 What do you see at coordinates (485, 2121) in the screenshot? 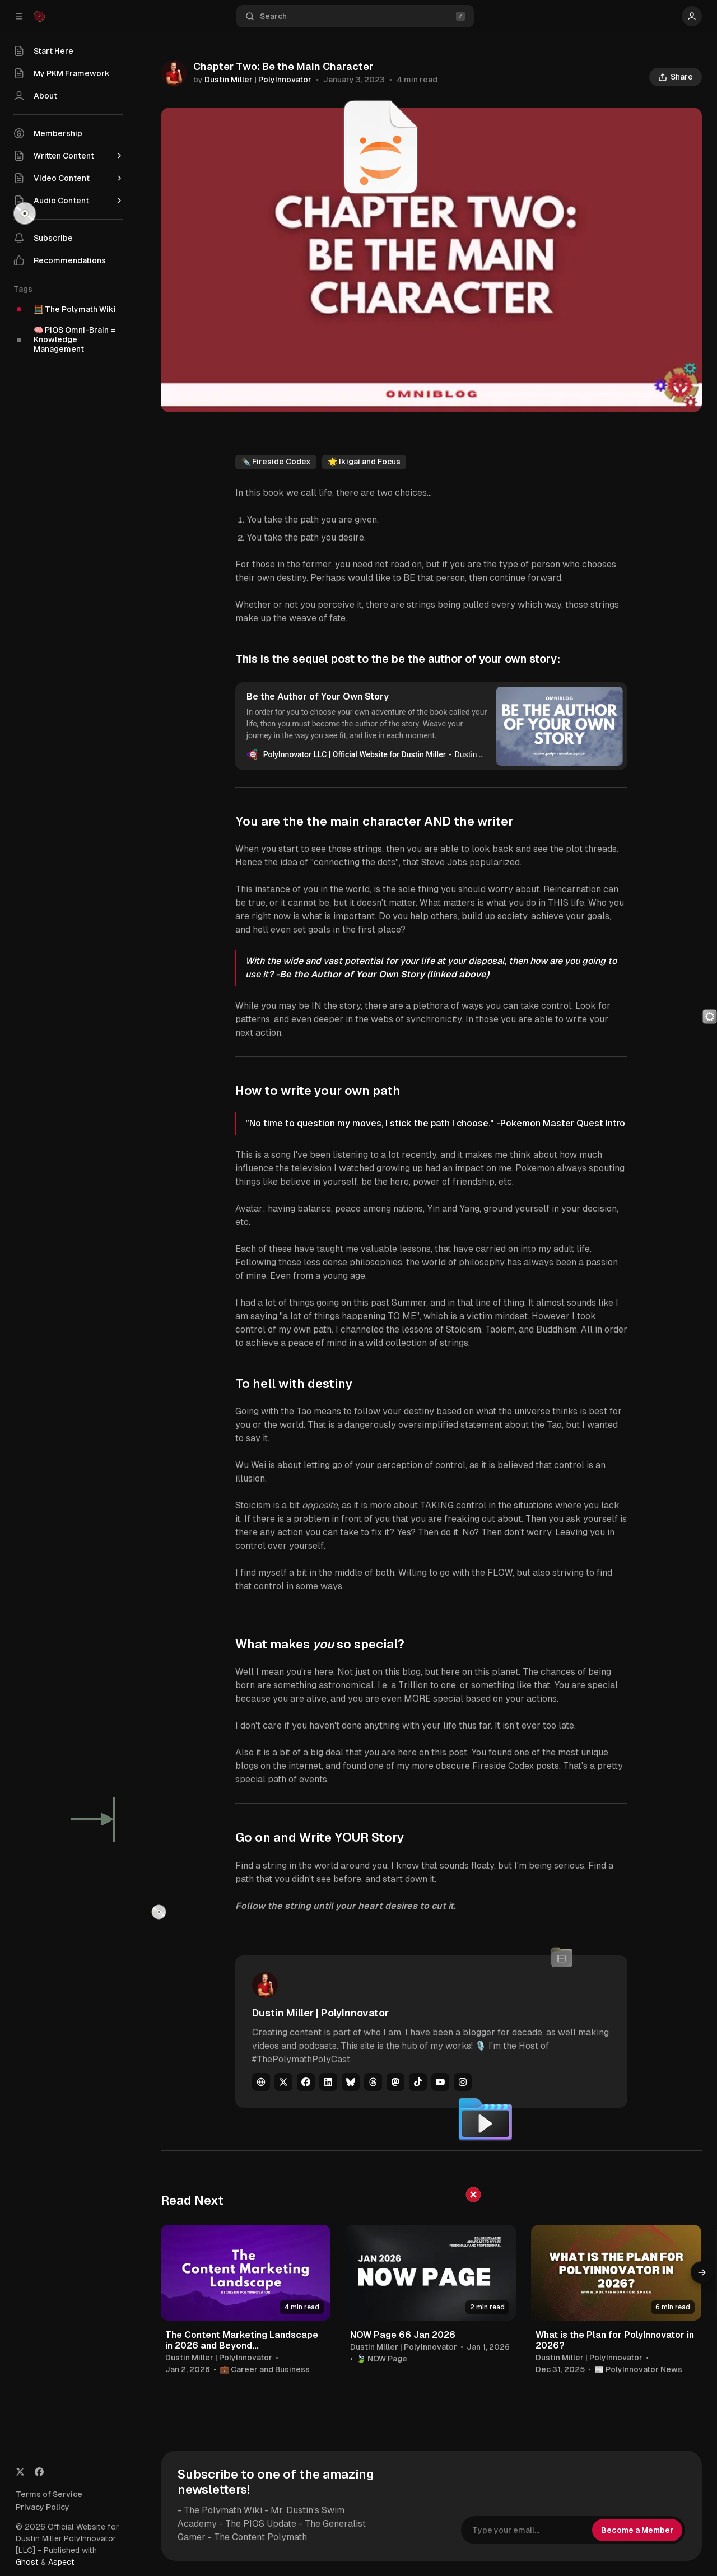
I see `open your movies folder` at bounding box center [485, 2121].